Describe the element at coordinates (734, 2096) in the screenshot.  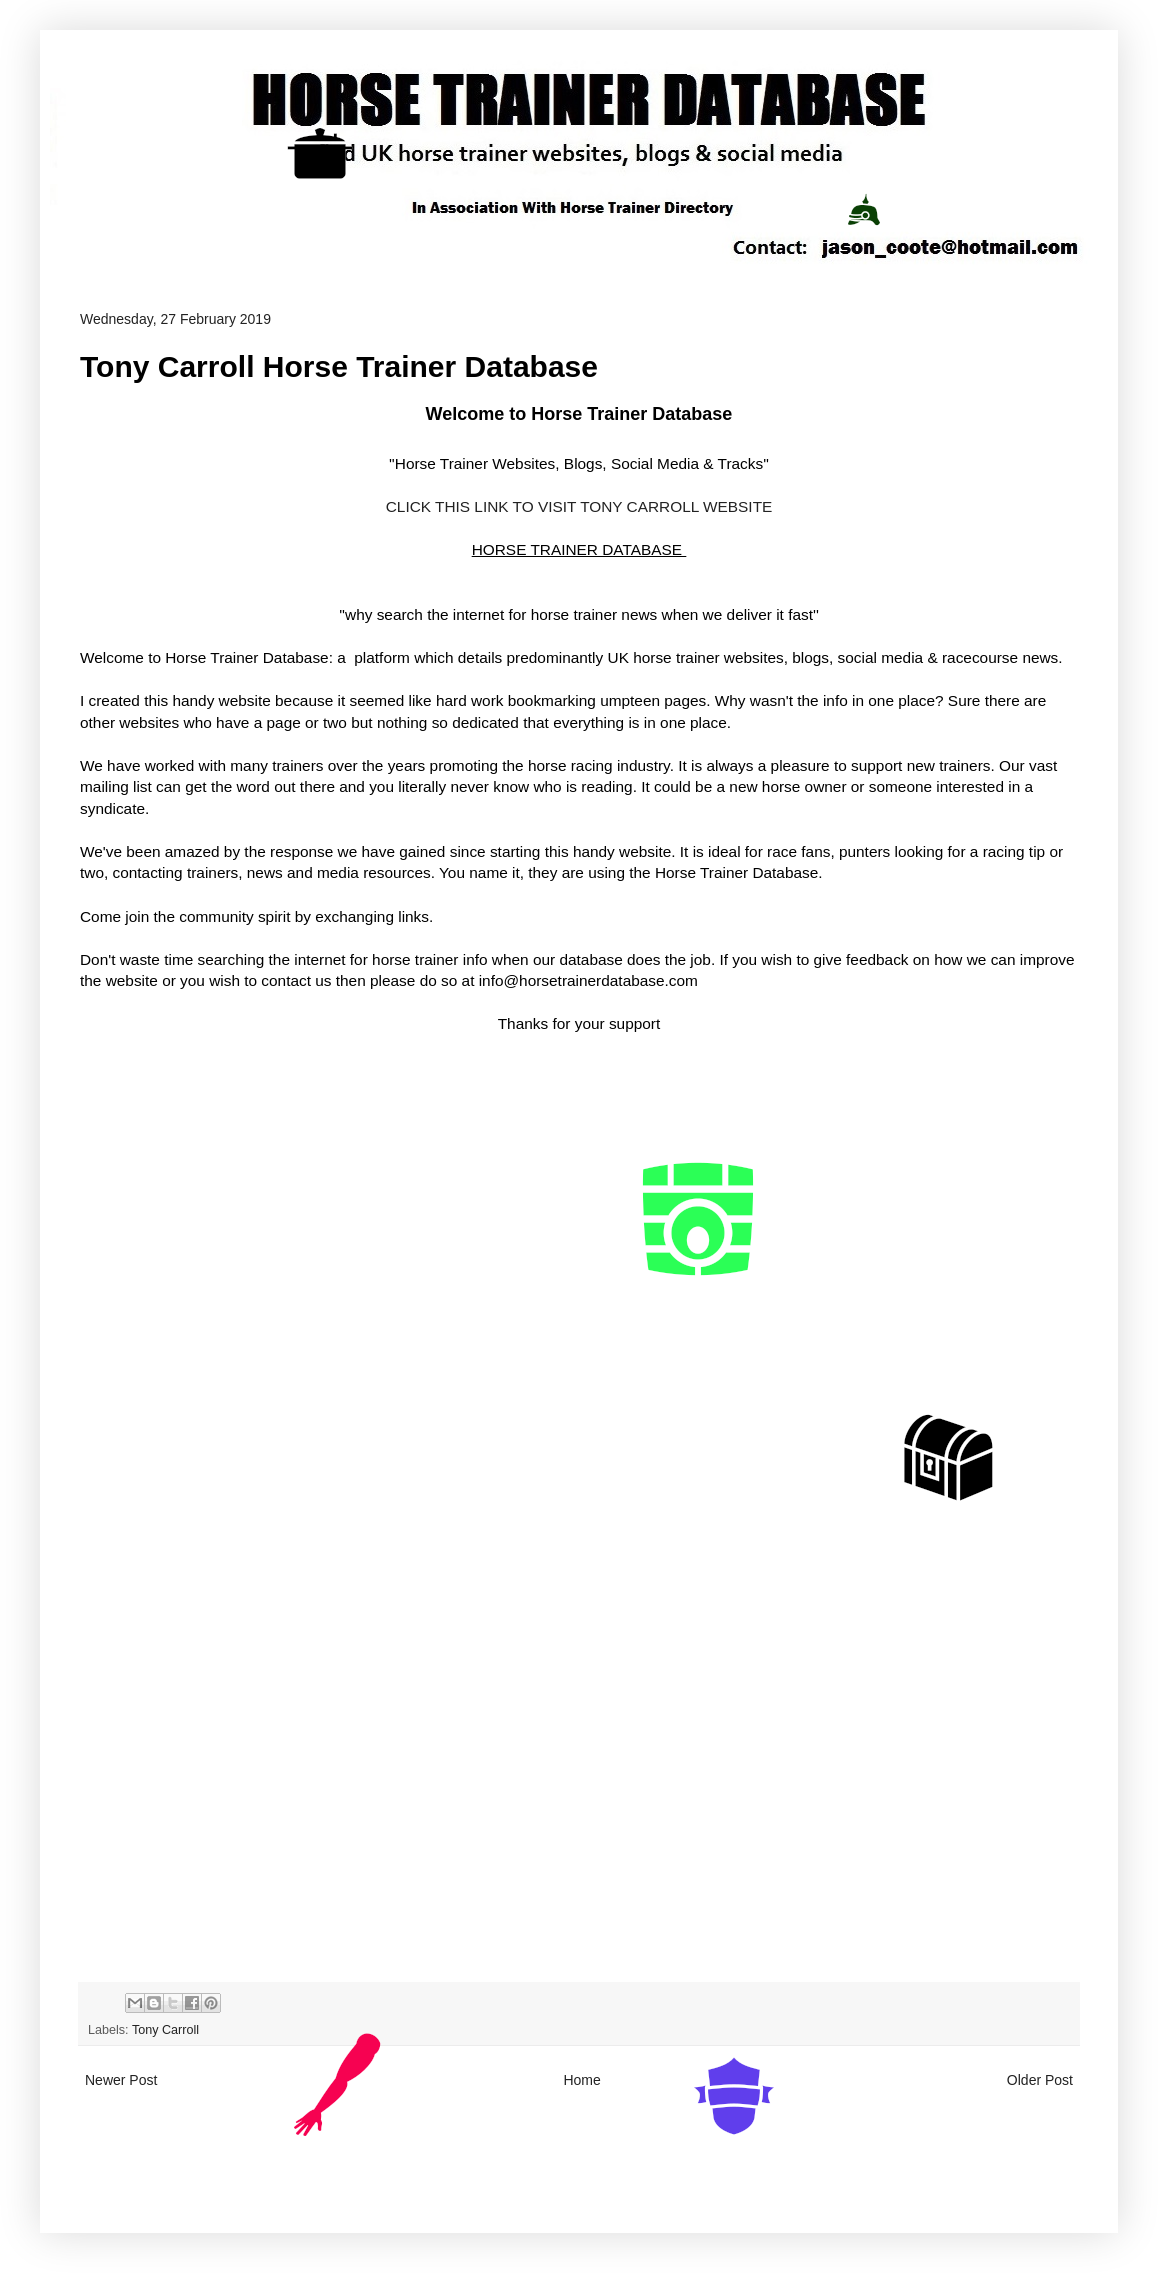
I see `view achievements or badges earned` at that location.